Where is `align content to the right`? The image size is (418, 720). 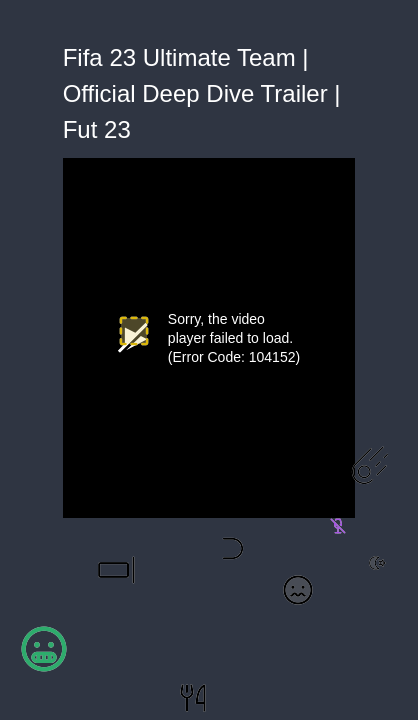
align content to the right is located at coordinates (117, 570).